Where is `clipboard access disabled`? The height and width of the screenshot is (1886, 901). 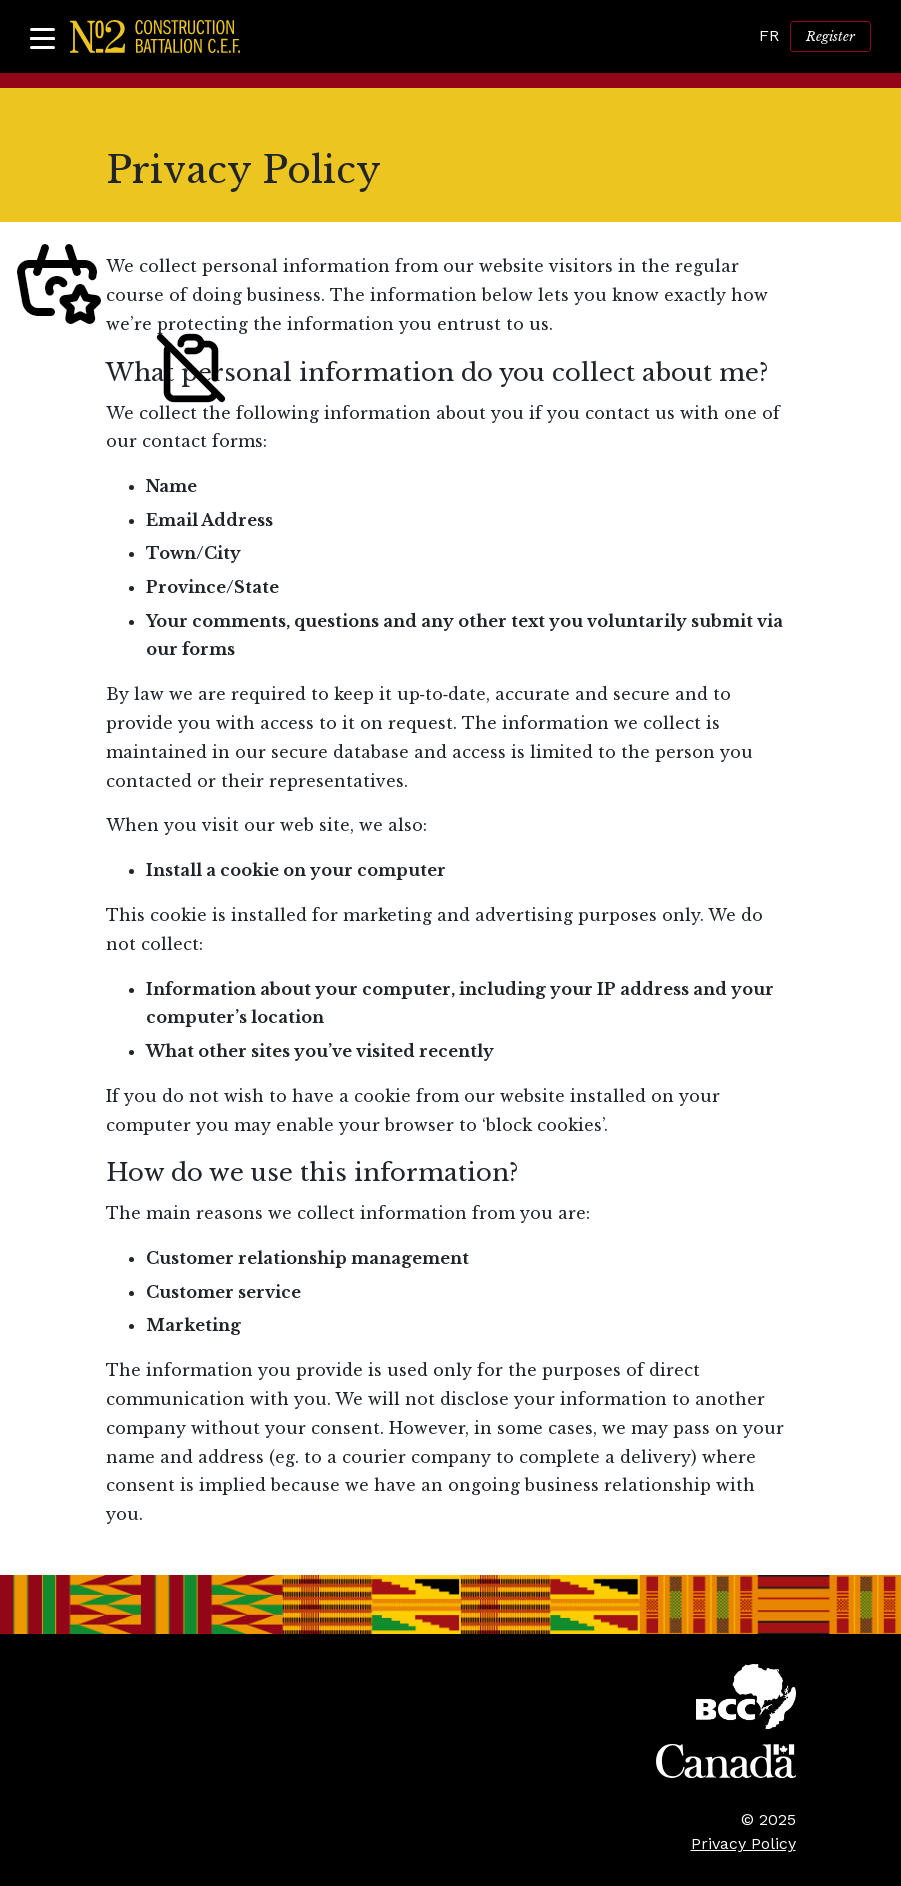 clipboard access disabled is located at coordinates (191, 368).